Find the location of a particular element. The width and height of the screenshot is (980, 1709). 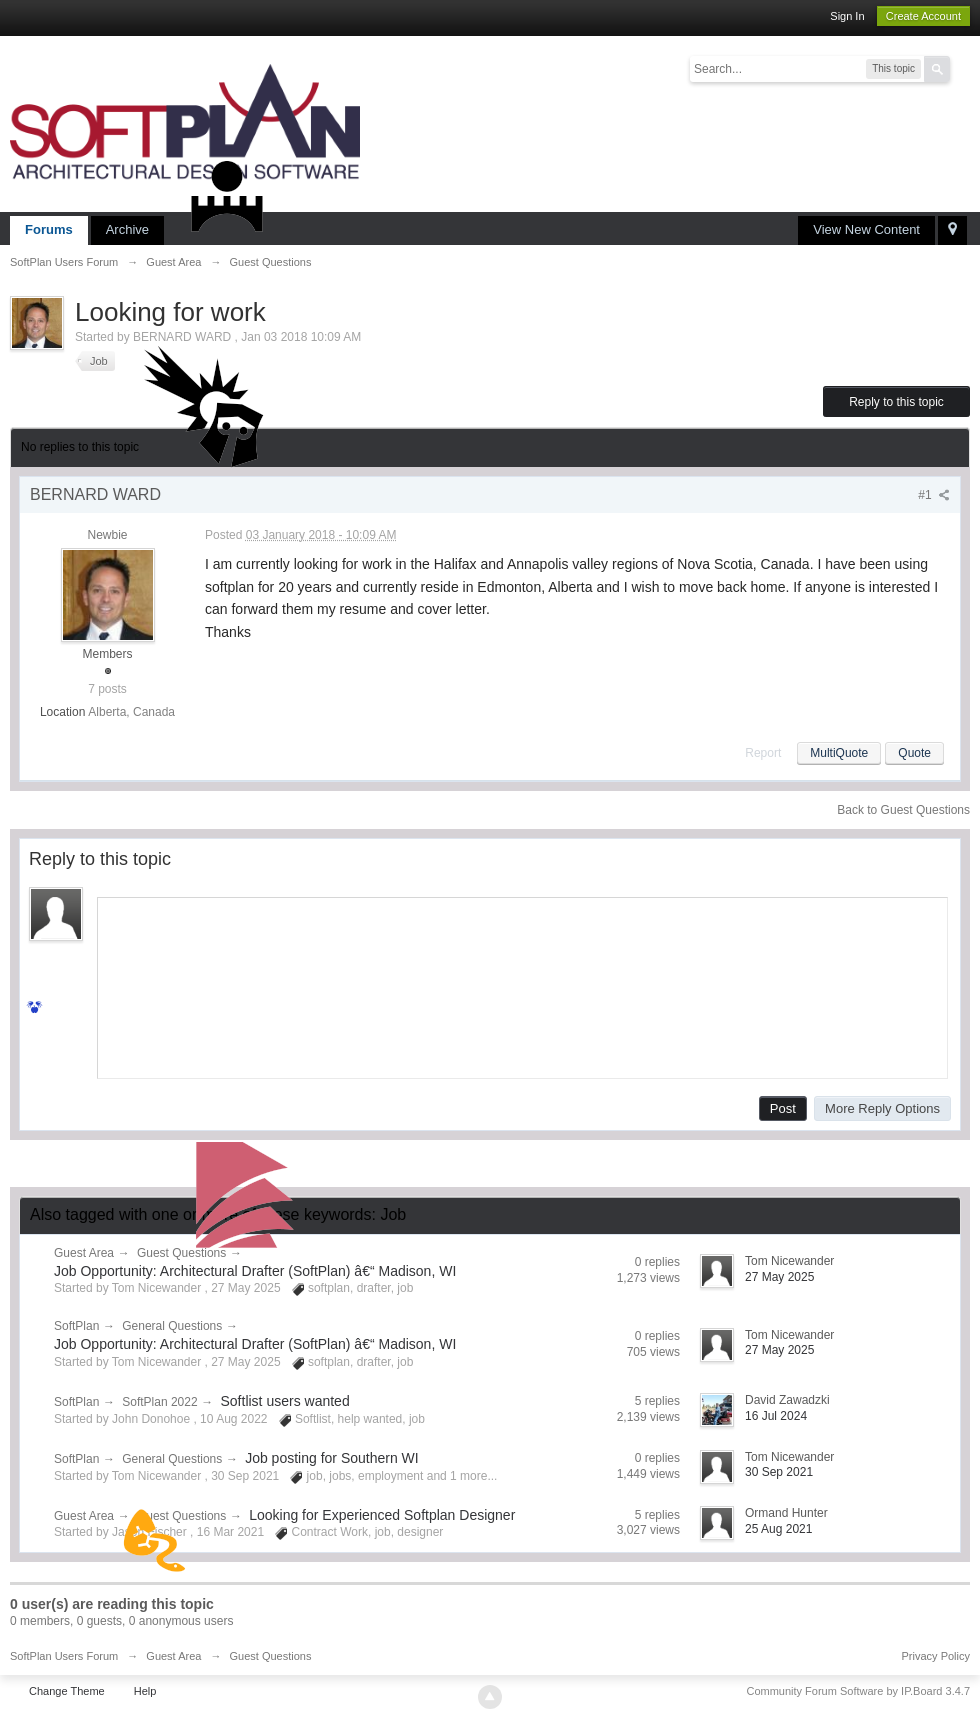

indicates a trap or deceptive reward in gameplay is located at coordinates (34, 1006).